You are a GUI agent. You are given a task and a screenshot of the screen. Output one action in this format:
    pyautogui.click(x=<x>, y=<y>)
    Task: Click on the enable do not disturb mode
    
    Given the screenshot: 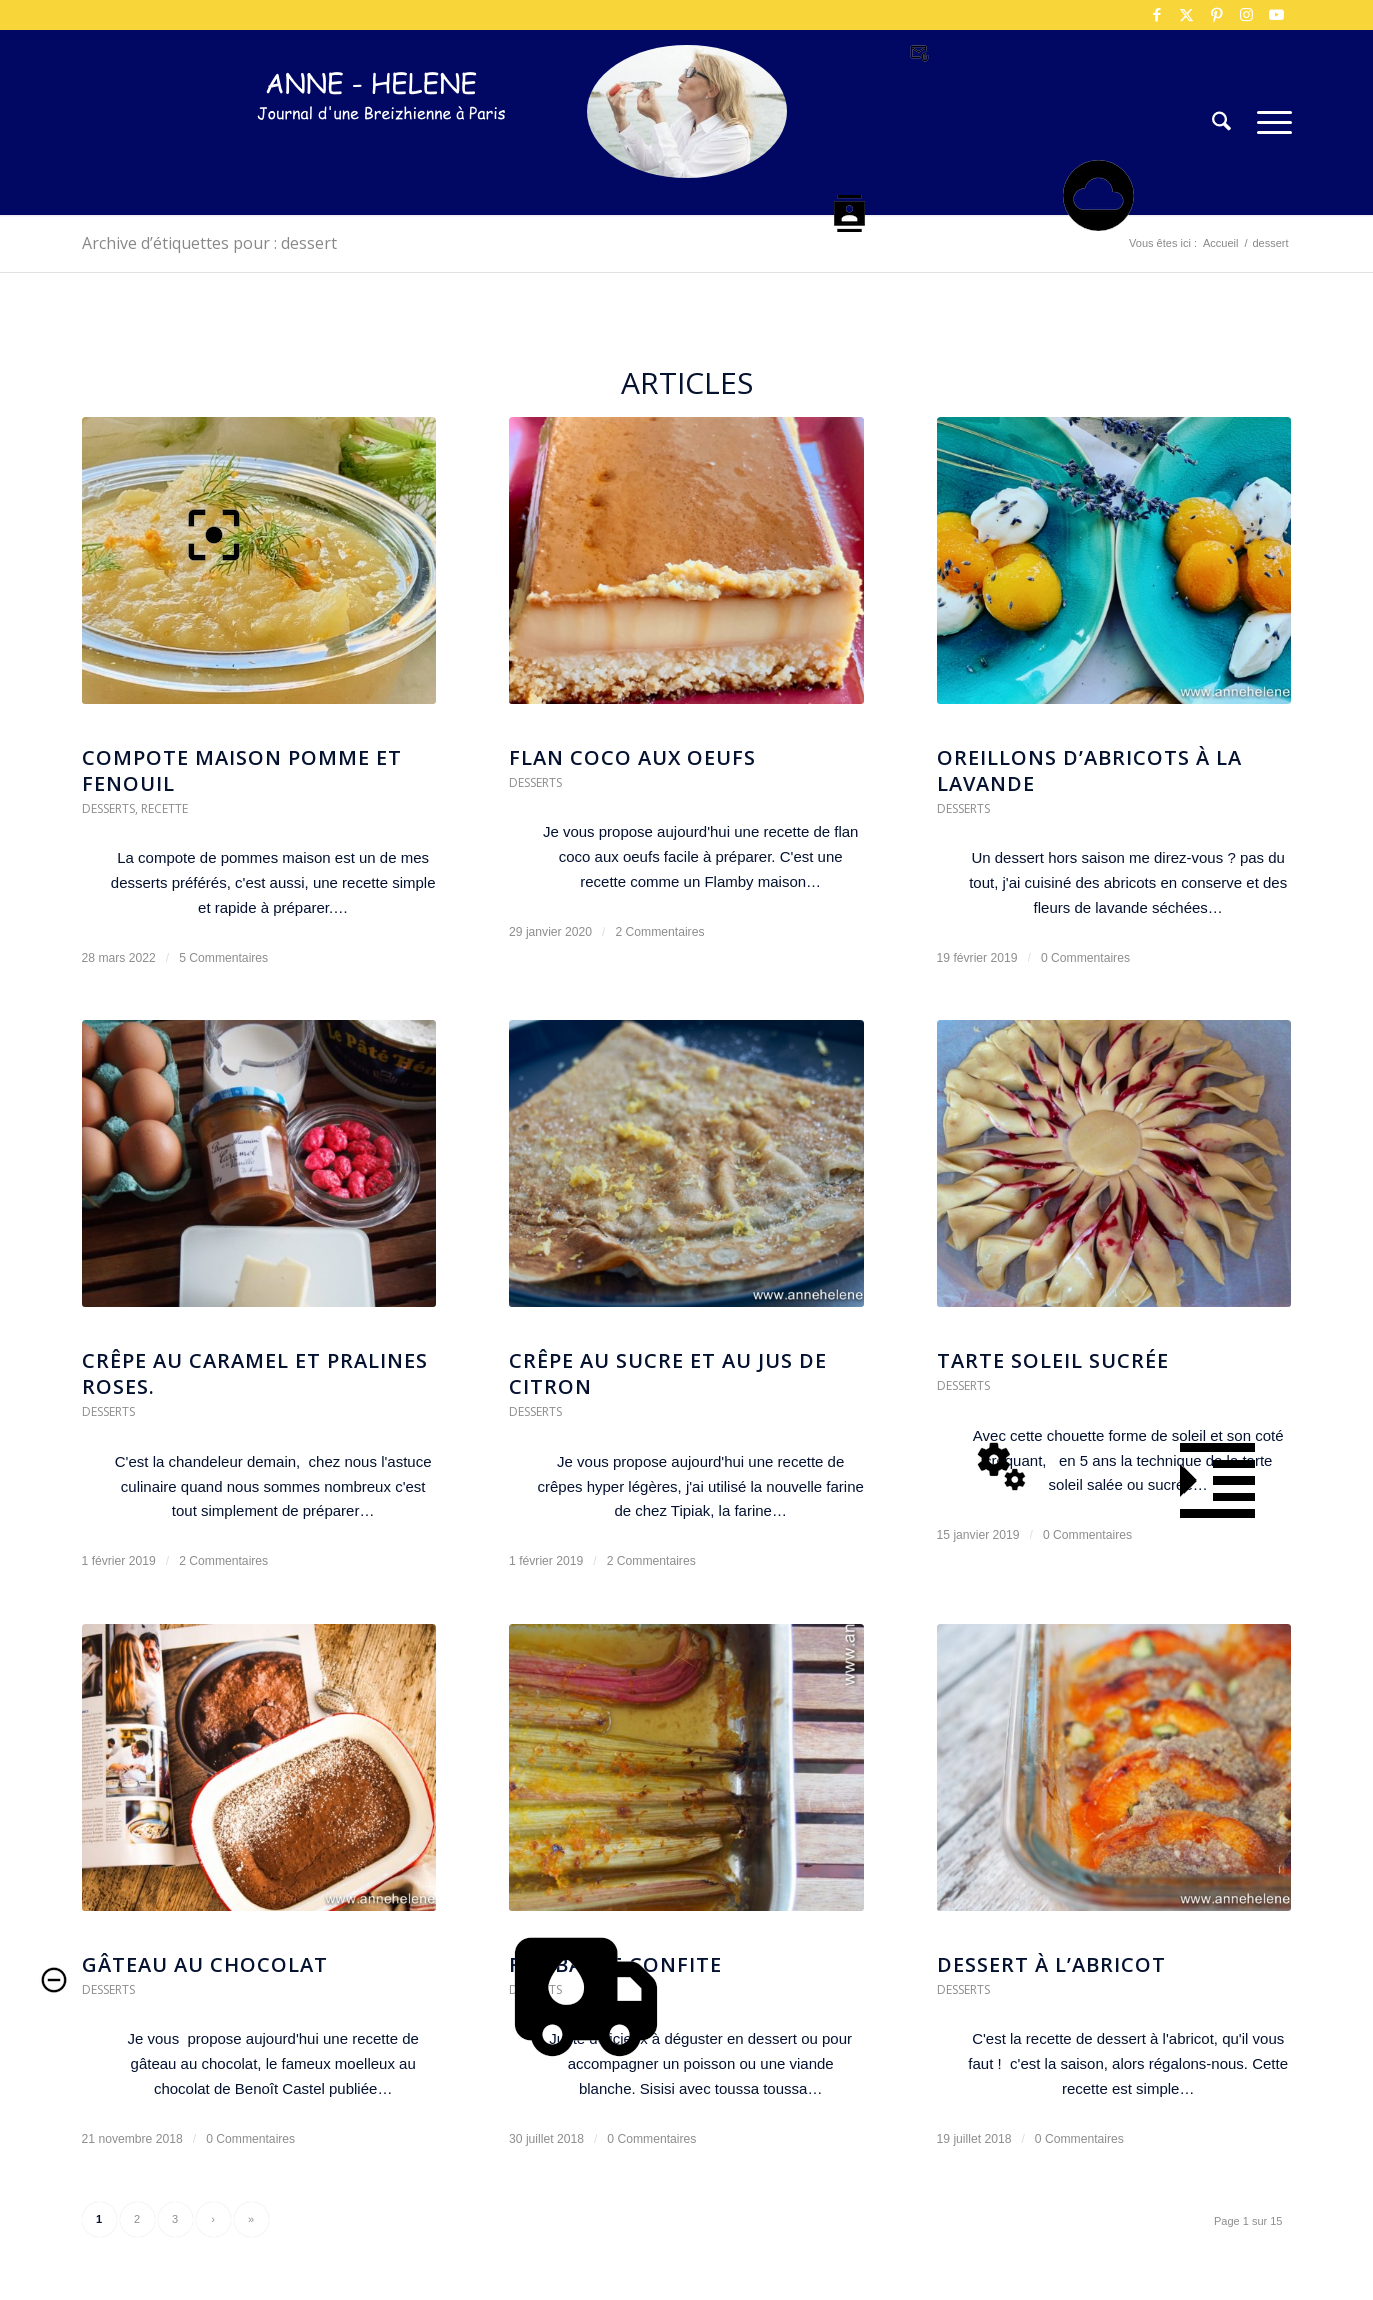 What is the action you would take?
    pyautogui.click(x=54, y=1980)
    